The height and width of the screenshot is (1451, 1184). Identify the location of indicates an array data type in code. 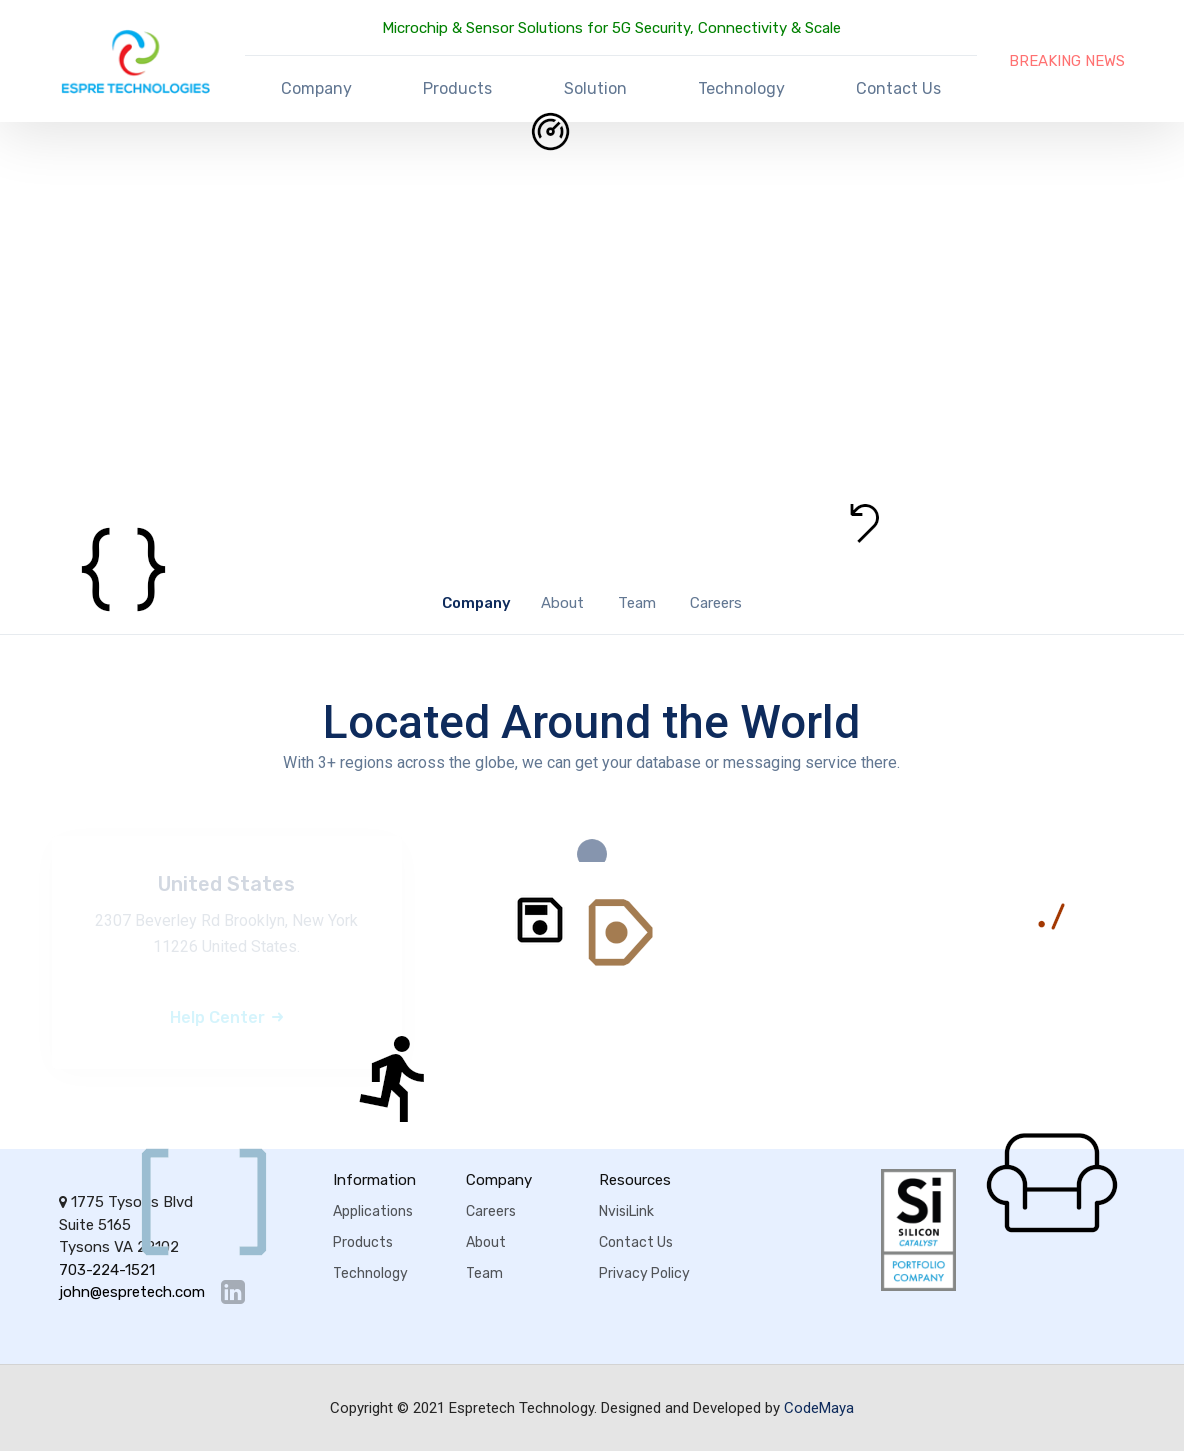
(204, 1202).